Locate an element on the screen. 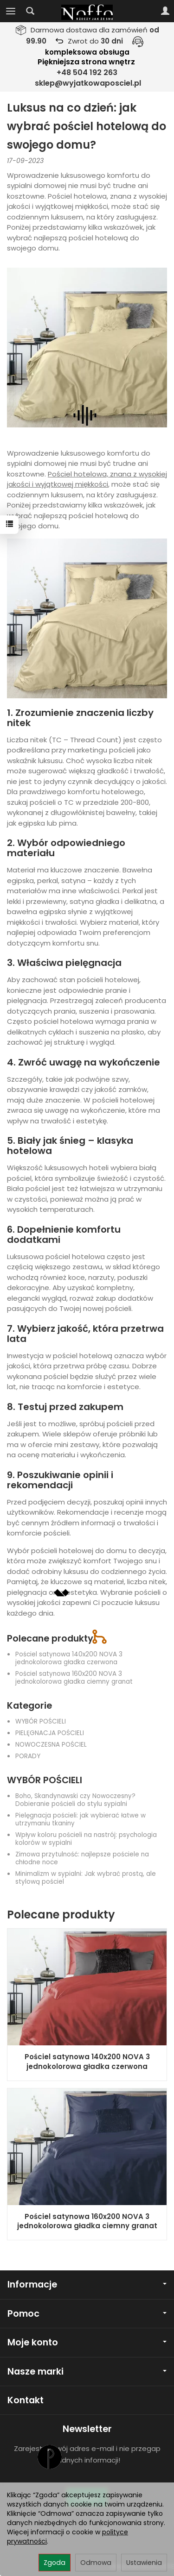 This screenshot has height=2576, width=174. Alpine.js framework logo is located at coordinates (61, 1592).